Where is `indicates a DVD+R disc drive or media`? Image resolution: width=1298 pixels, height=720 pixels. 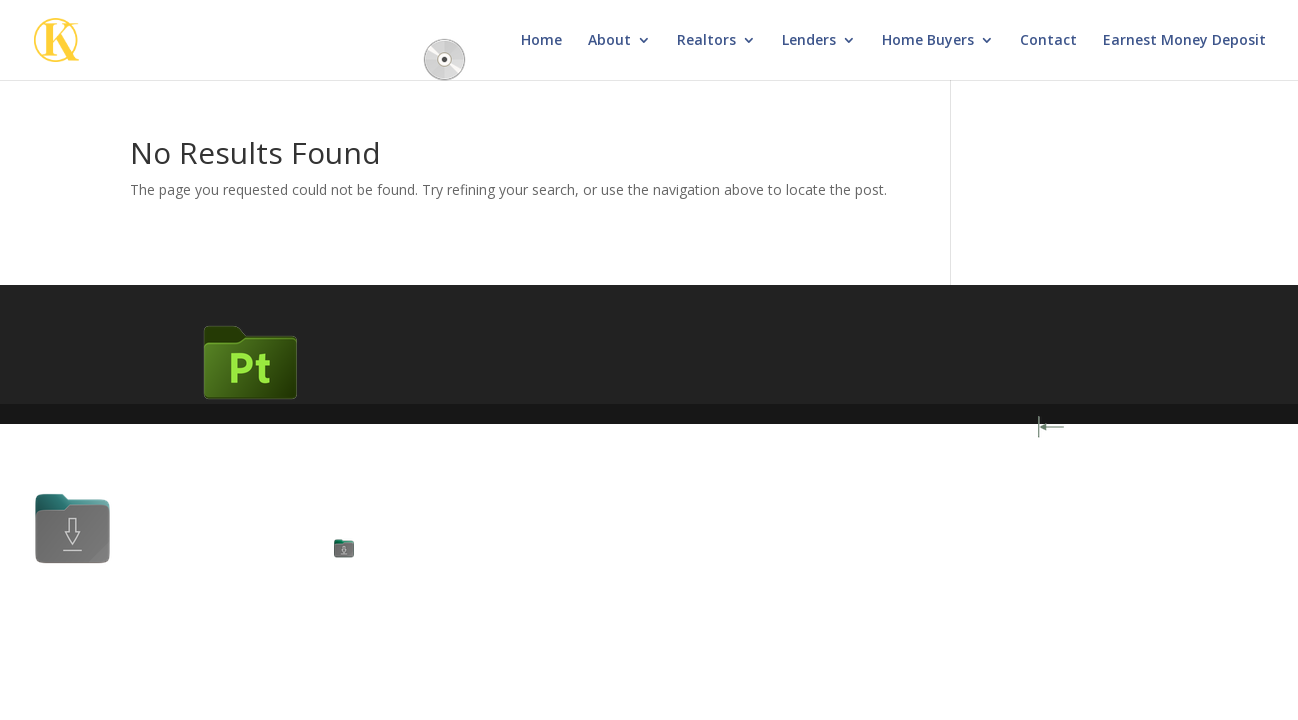
indicates a DVD+R disc drive or media is located at coordinates (444, 59).